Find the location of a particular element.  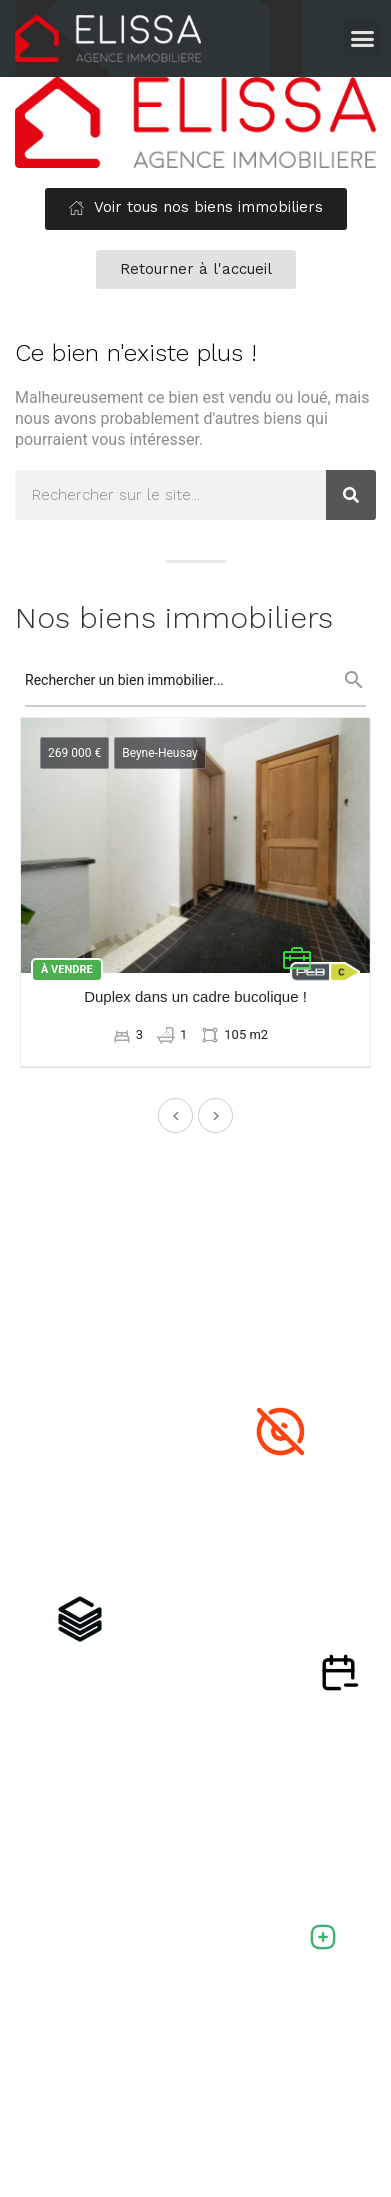

access tools and utilities is located at coordinates (297, 959).